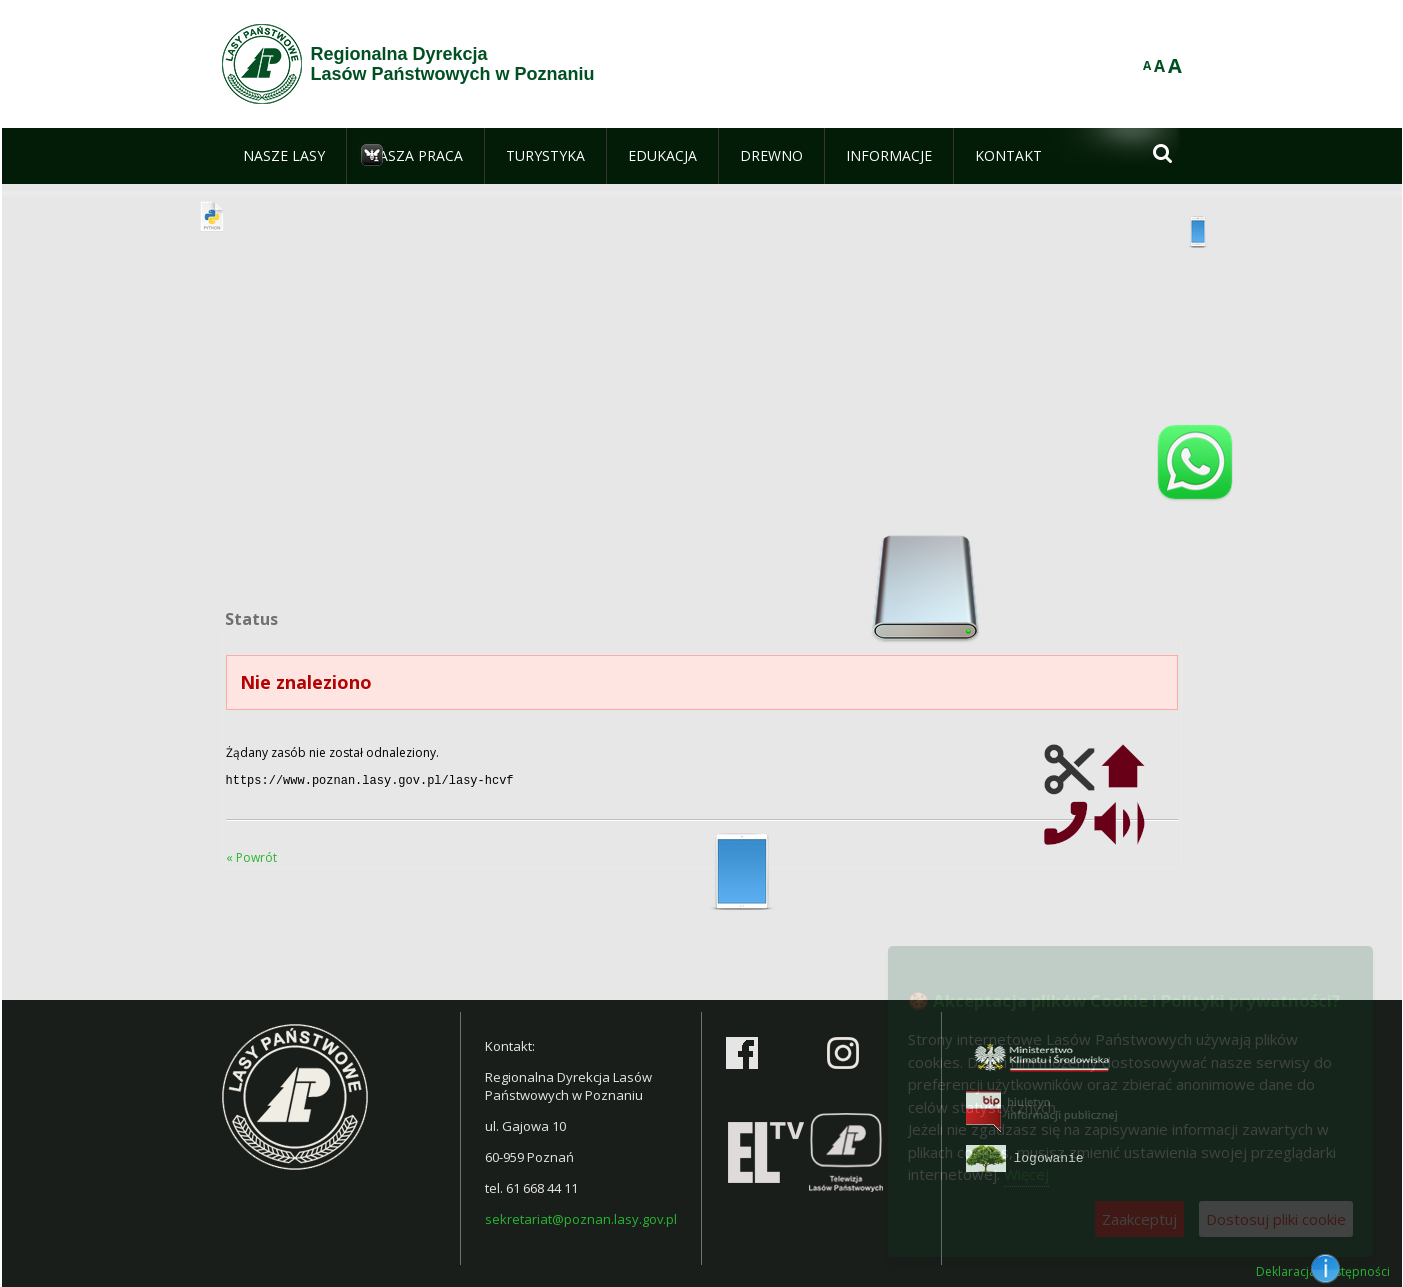 This screenshot has width=1403, height=1287. Describe the element at coordinates (1195, 462) in the screenshot. I see `open WhatsApp messaging app` at that location.